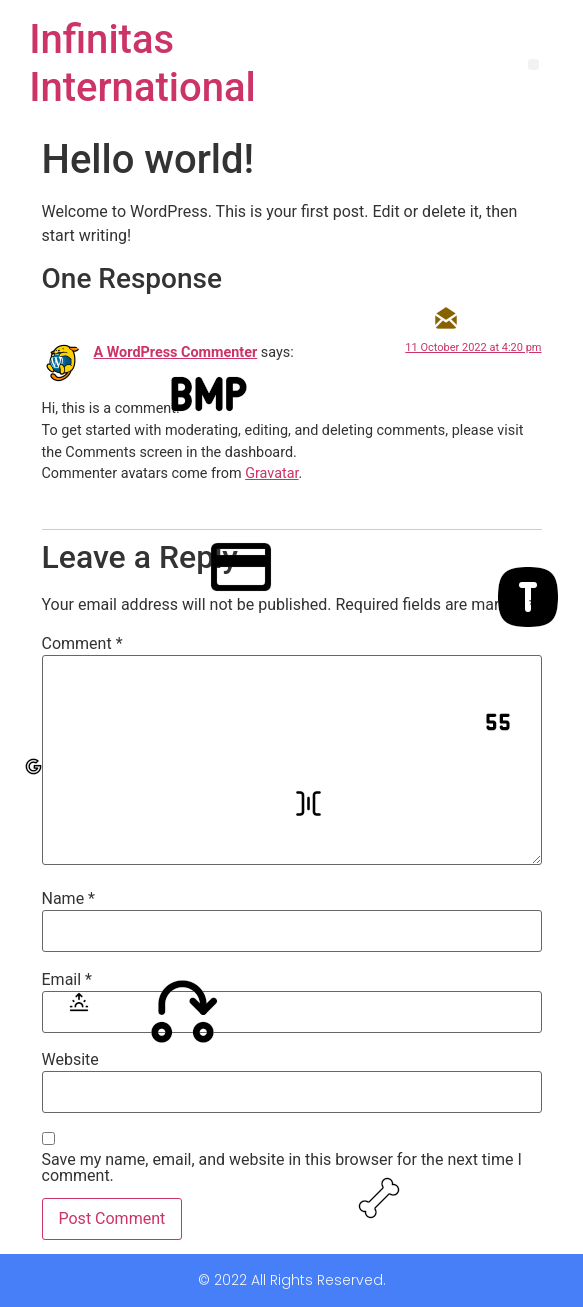 The width and height of the screenshot is (583, 1307). What do you see at coordinates (498, 722) in the screenshot?
I see `indicates item number 55 in a list or sequence` at bounding box center [498, 722].